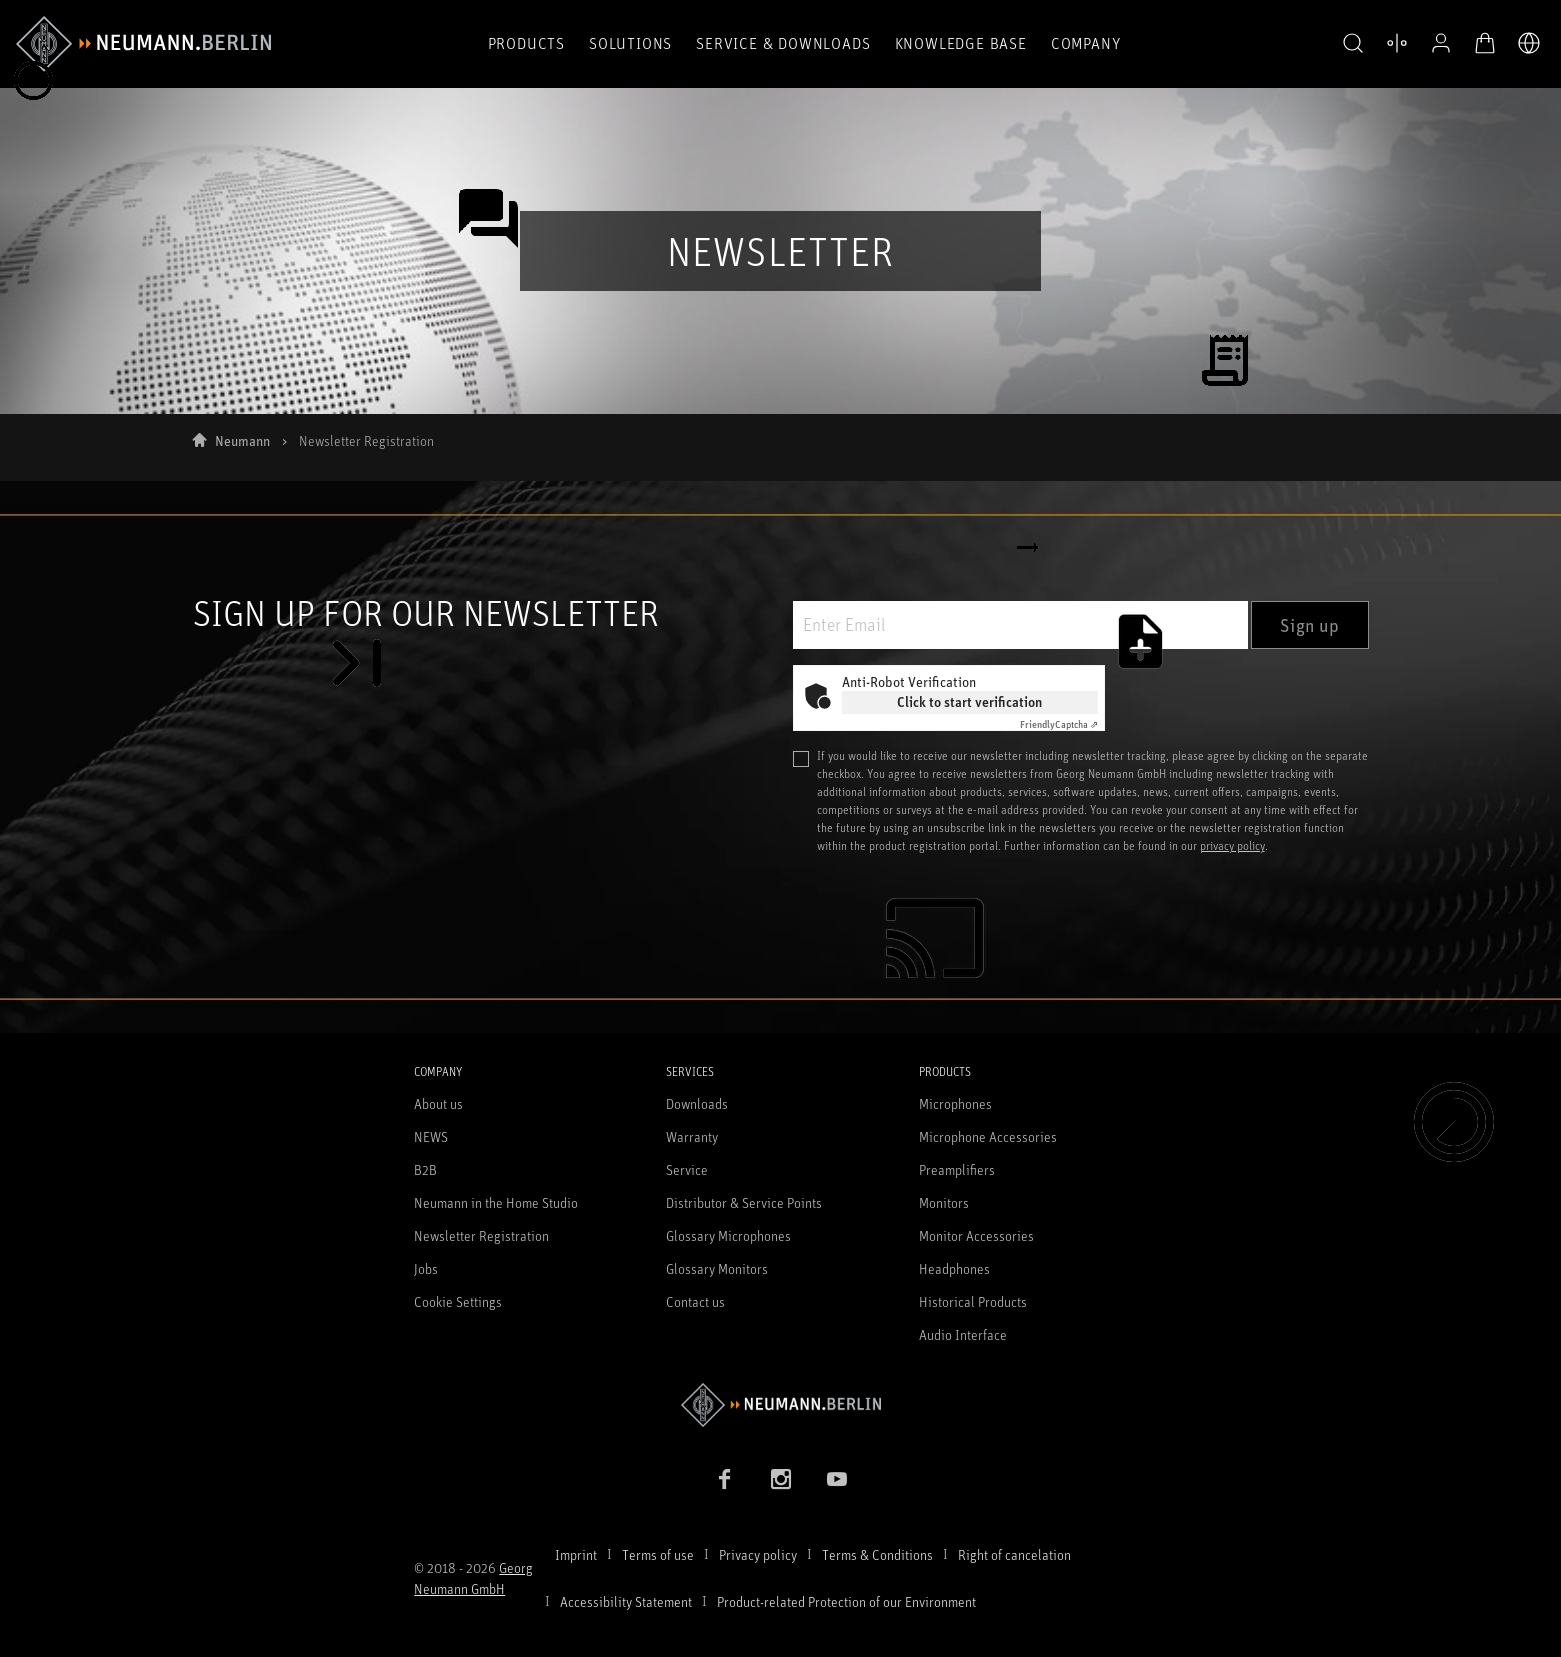 This screenshot has height=1657, width=1561. Describe the element at coordinates (1454, 1122) in the screenshot. I see `enable timelapse recording mode` at that location.